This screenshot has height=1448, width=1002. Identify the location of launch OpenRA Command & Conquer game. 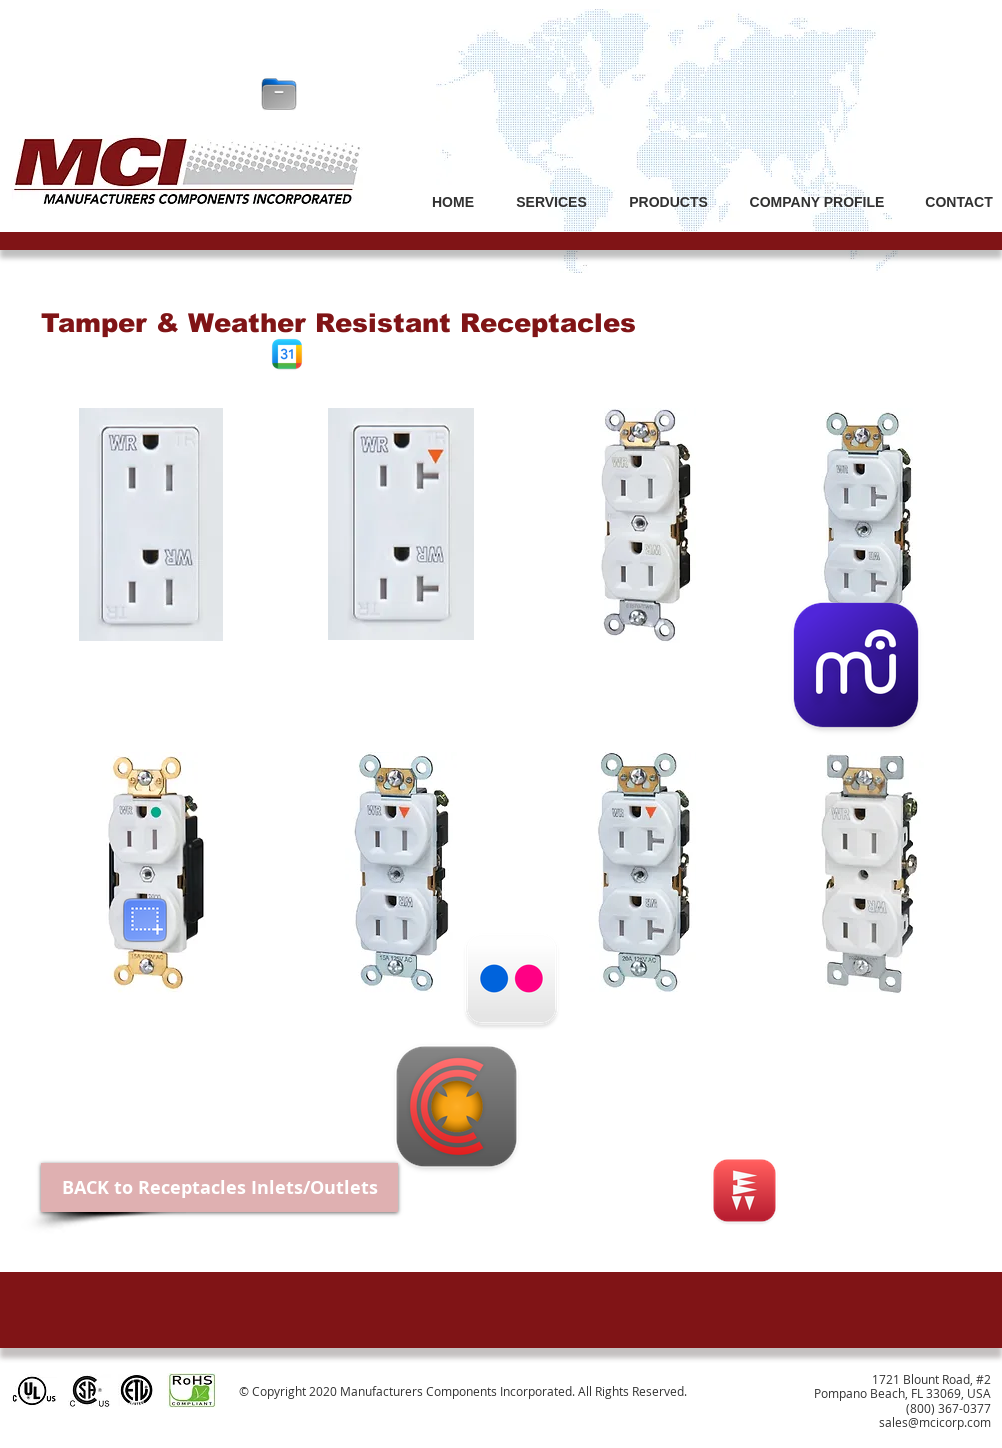
(456, 1106).